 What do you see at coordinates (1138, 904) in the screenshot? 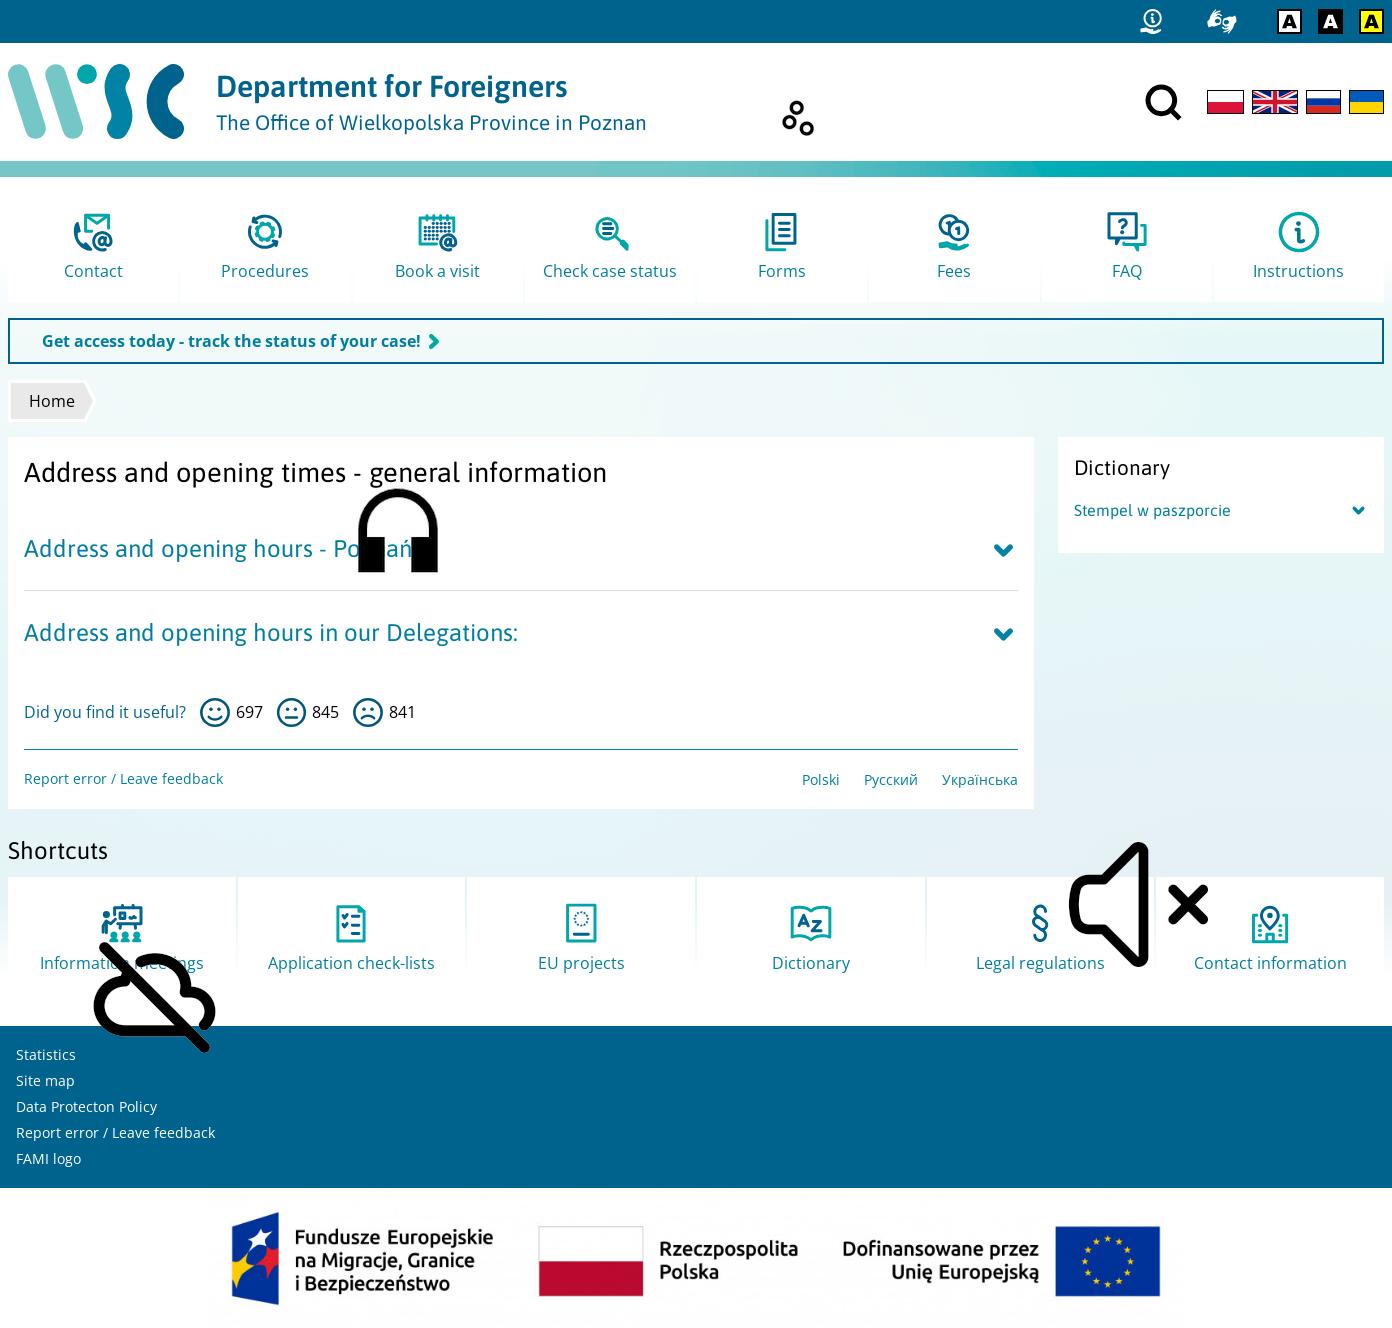
I see `mute audio or sound` at bounding box center [1138, 904].